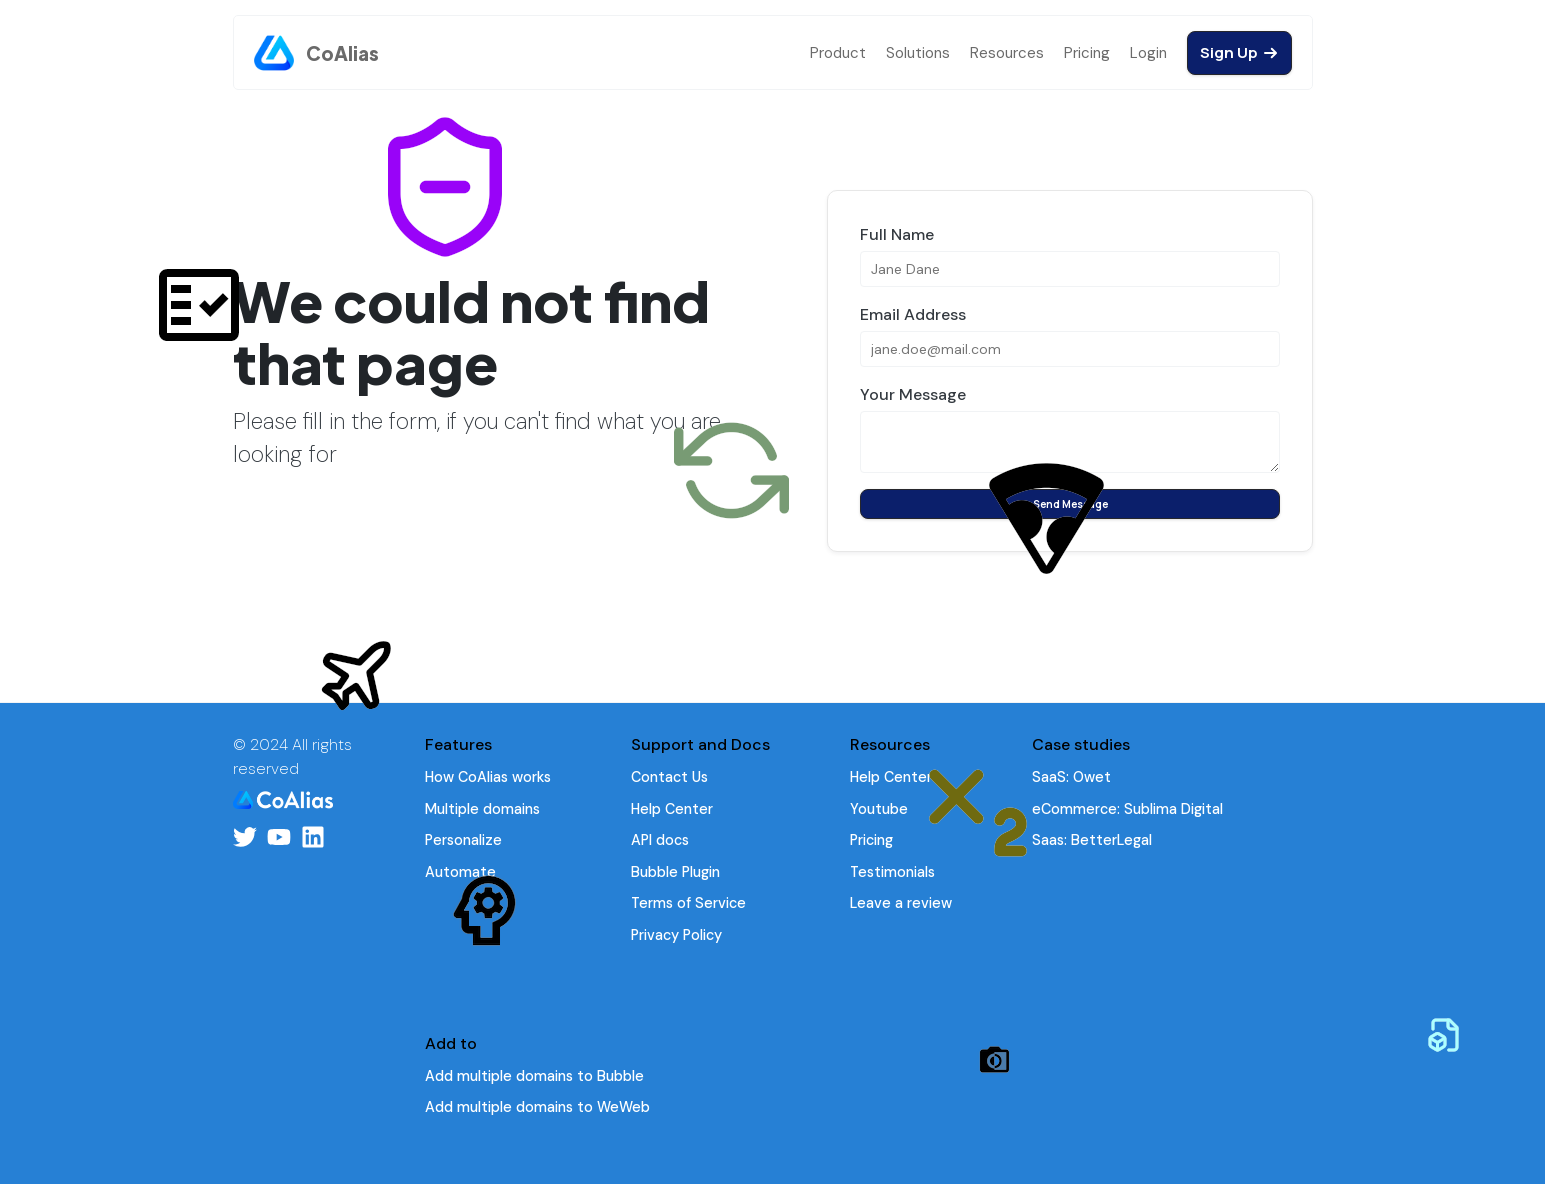 Image resolution: width=1545 pixels, height=1184 pixels. What do you see at coordinates (199, 305) in the screenshot?
I see `view checklist or task verification status` at bounding box center [199, 305].